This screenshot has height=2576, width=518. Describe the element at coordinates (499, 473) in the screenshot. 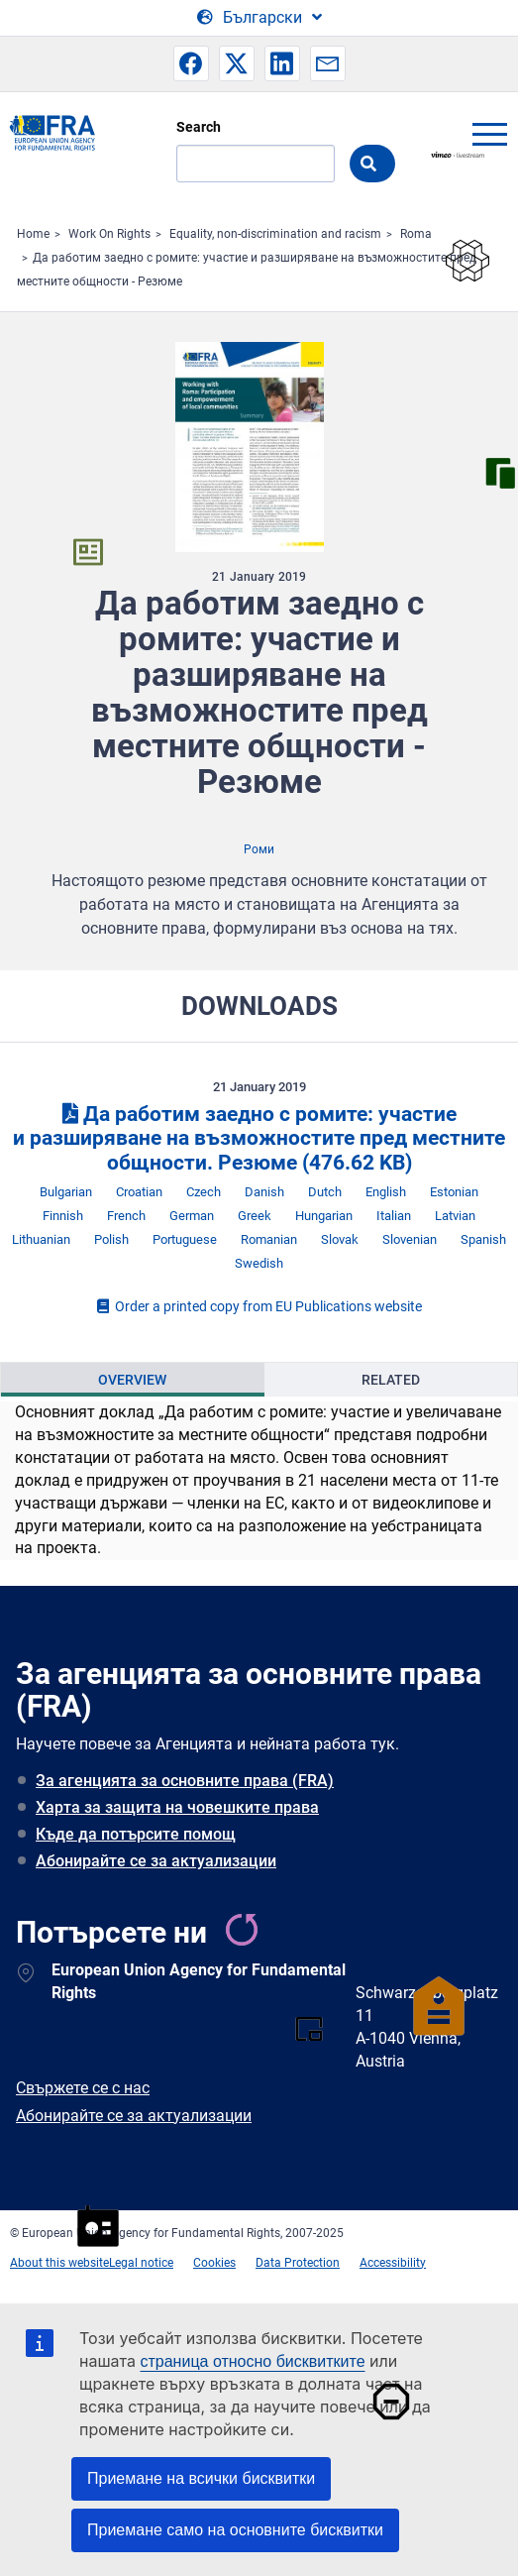

I see `manage connected devices` at that location.